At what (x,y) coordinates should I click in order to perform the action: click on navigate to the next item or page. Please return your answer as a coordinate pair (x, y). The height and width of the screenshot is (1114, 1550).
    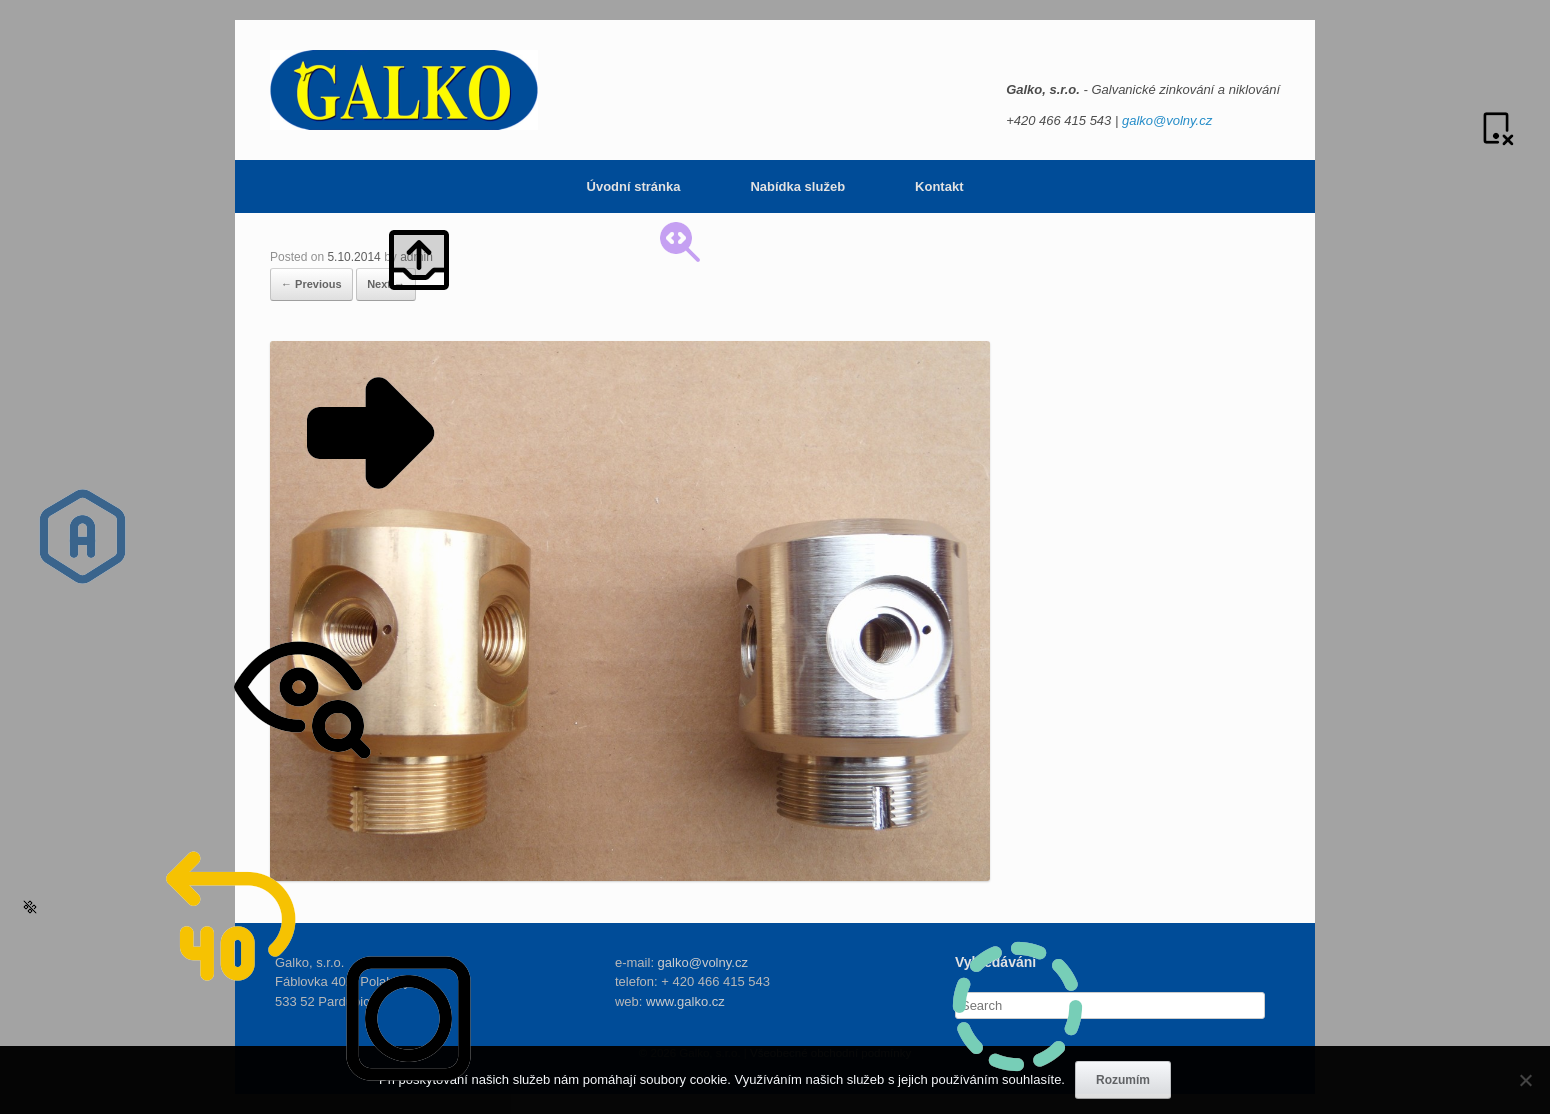
    Looking at the image, I should click on (372, 433).